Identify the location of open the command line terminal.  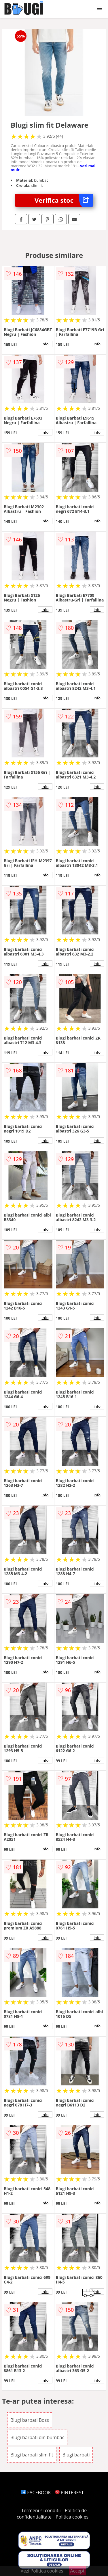
(69, 1332).